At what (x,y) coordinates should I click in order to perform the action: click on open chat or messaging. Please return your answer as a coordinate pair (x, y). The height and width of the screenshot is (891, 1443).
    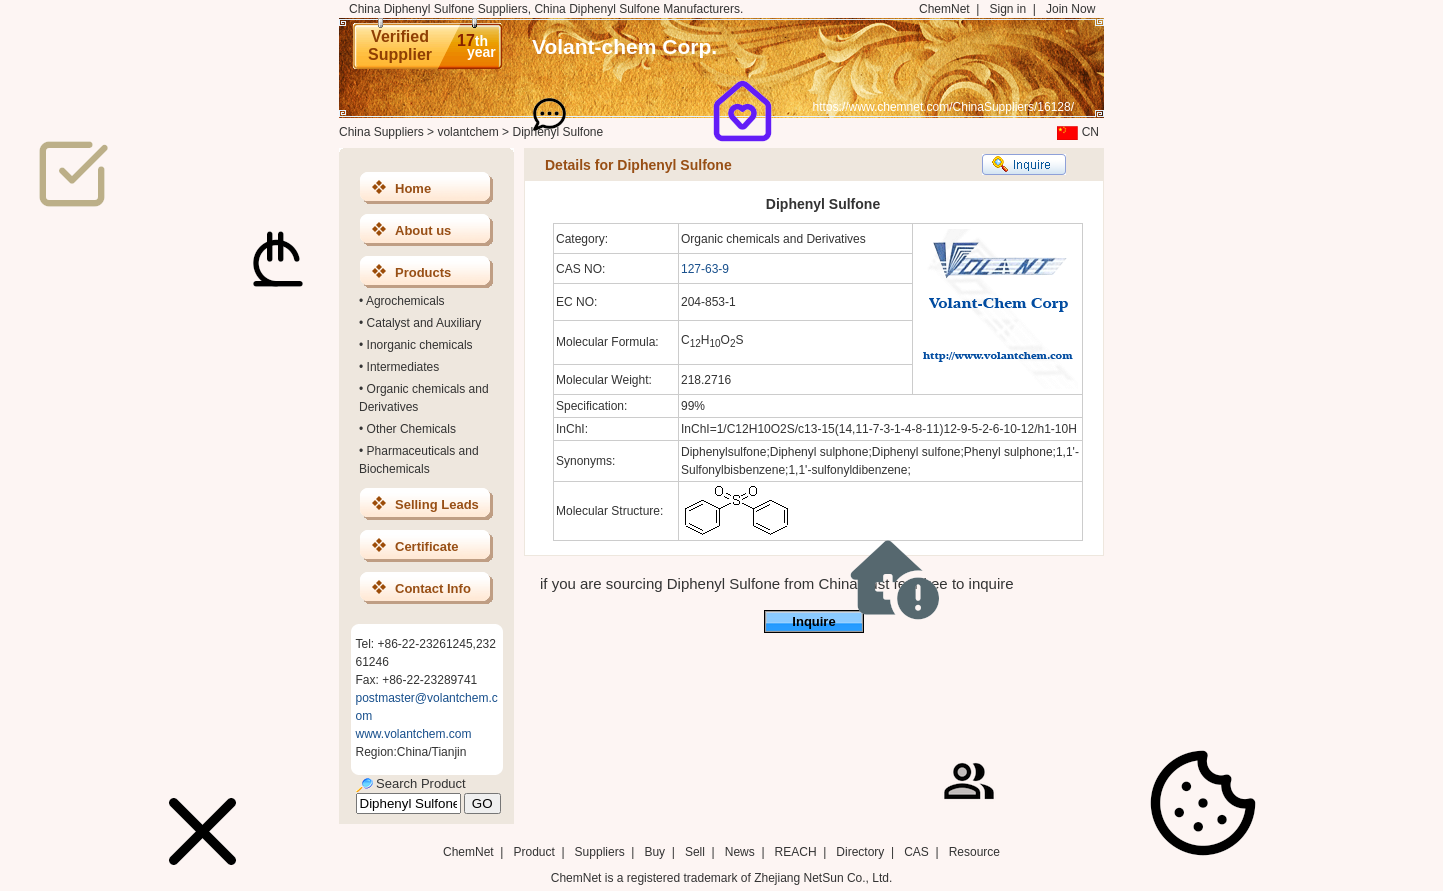
    Looking at the image, I should click on (549, 114).